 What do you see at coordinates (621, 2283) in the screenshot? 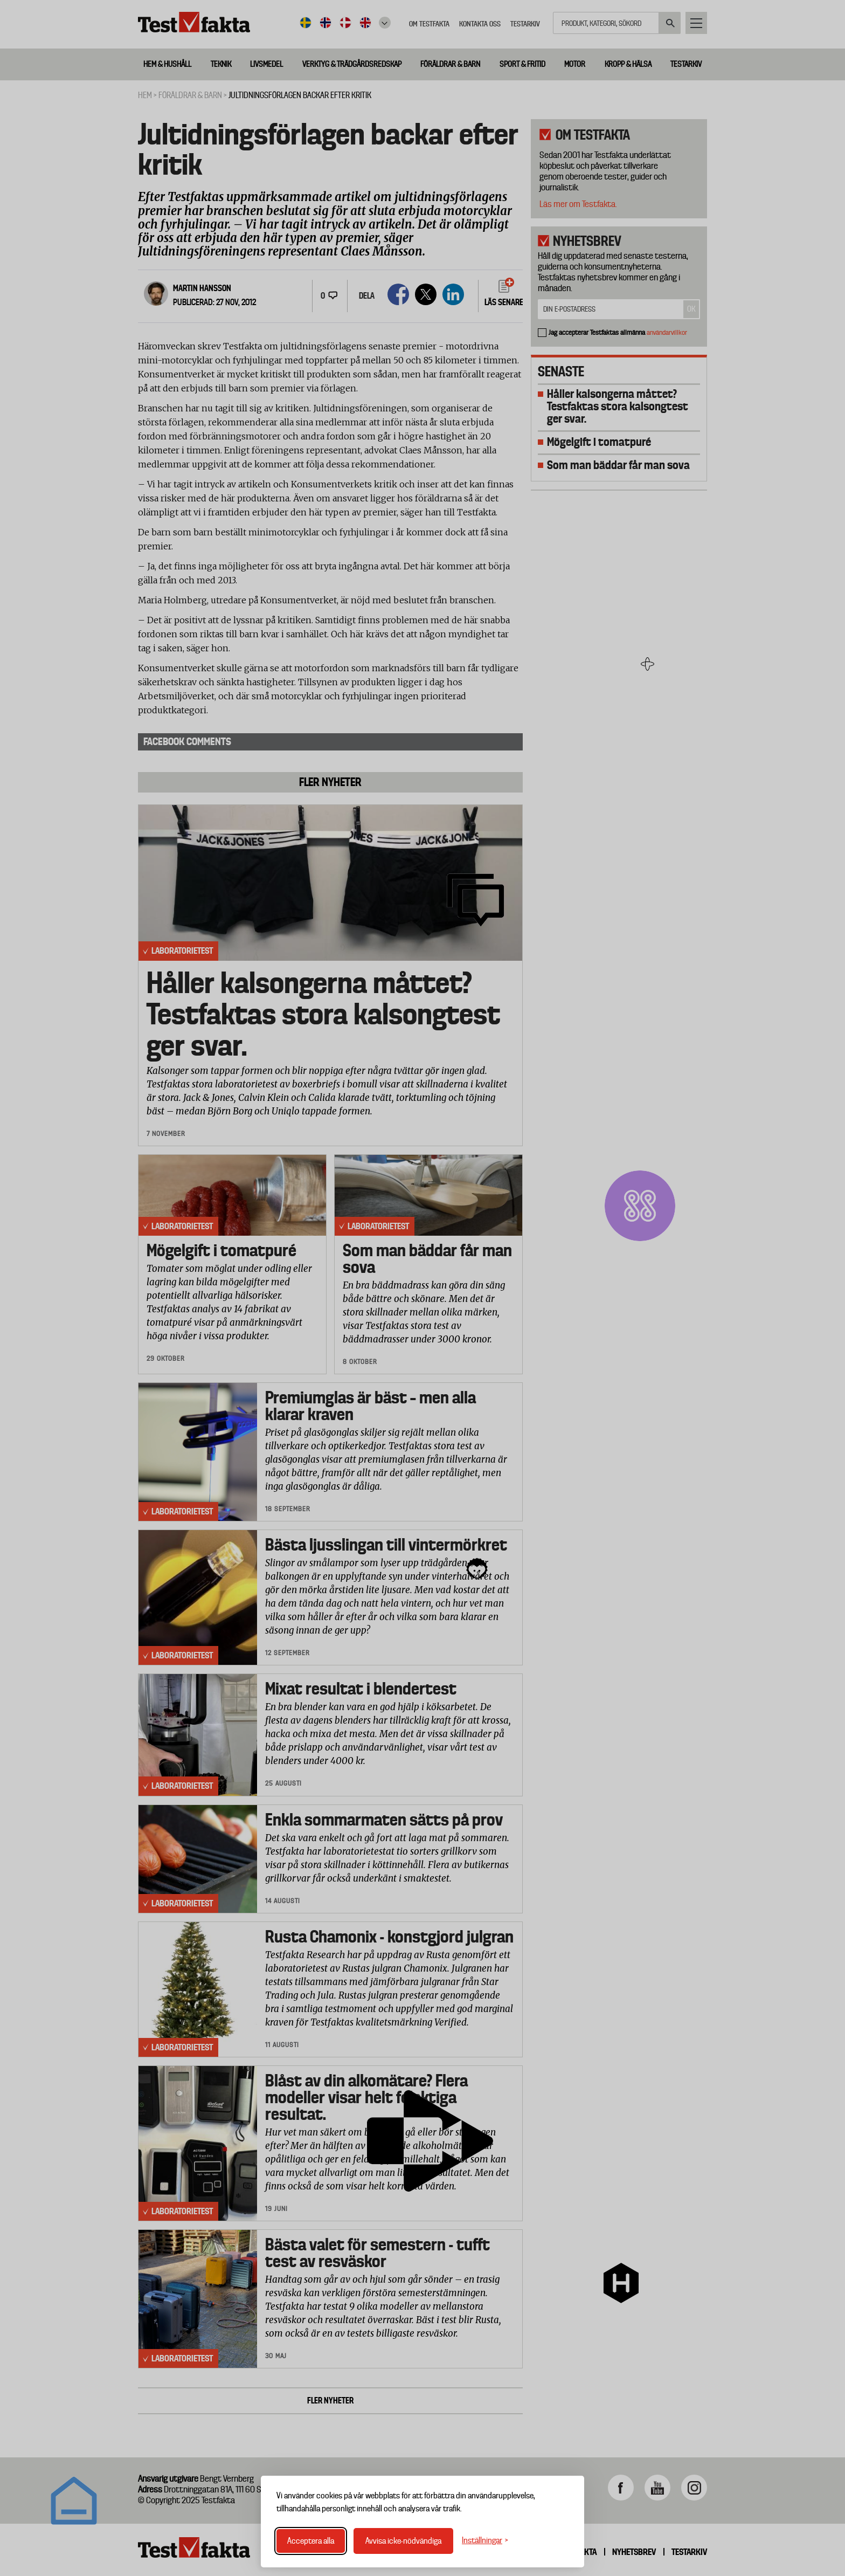
I see `Hexo static site generator logo` at bounding box center [621, 2283].